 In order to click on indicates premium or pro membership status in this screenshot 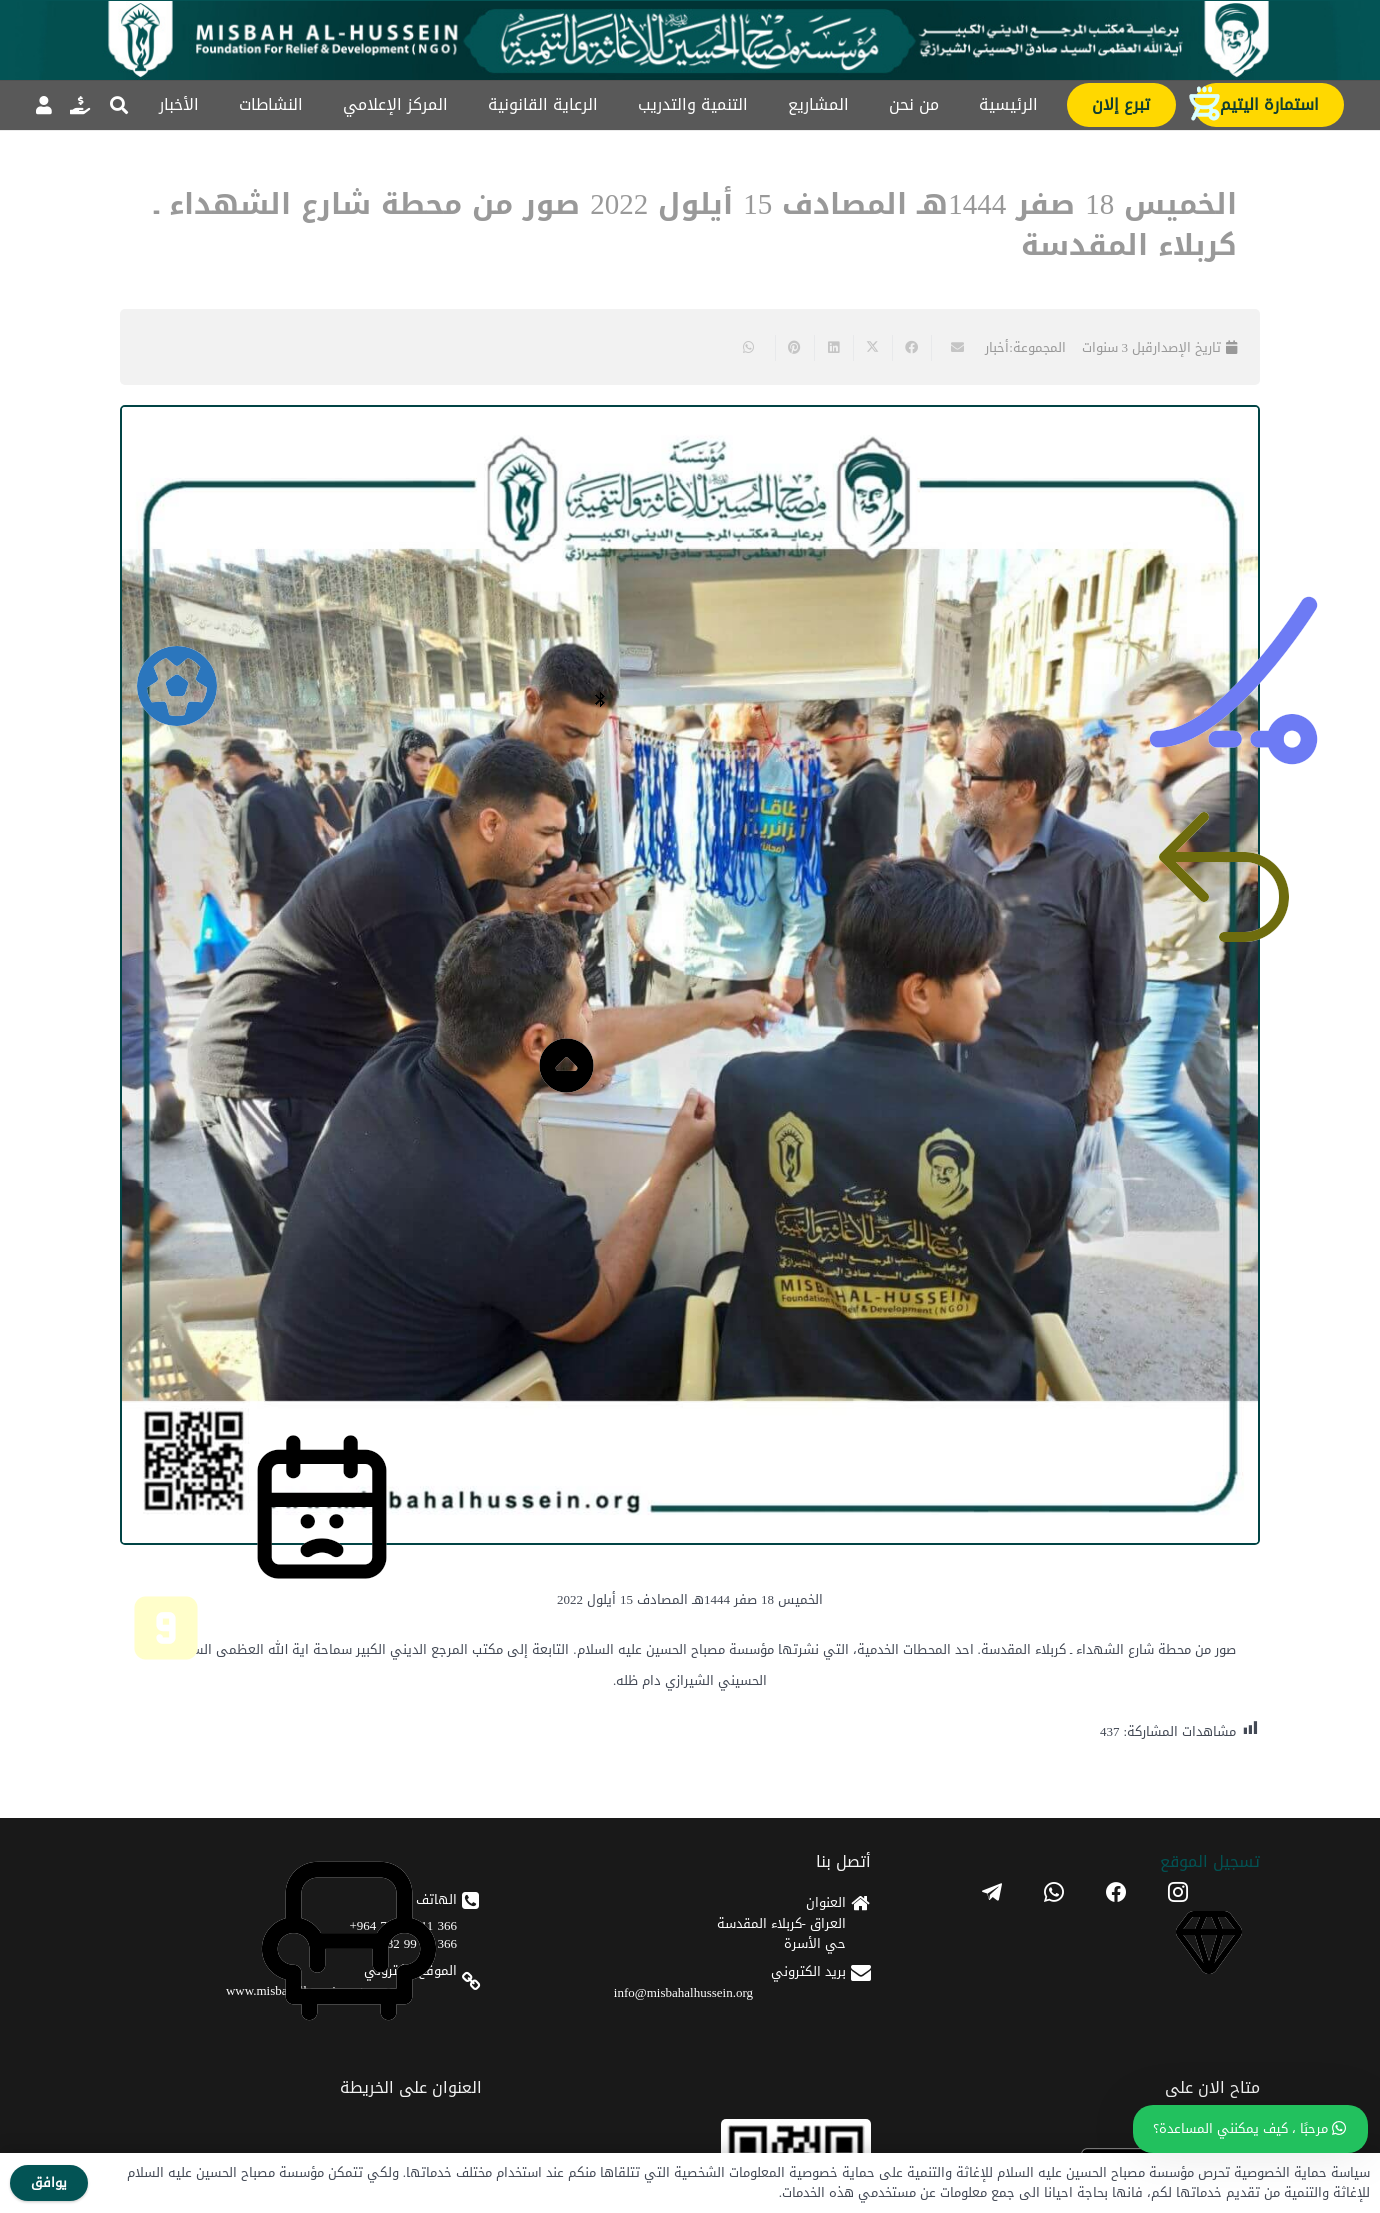, I will do `click(1209, 1941)`.